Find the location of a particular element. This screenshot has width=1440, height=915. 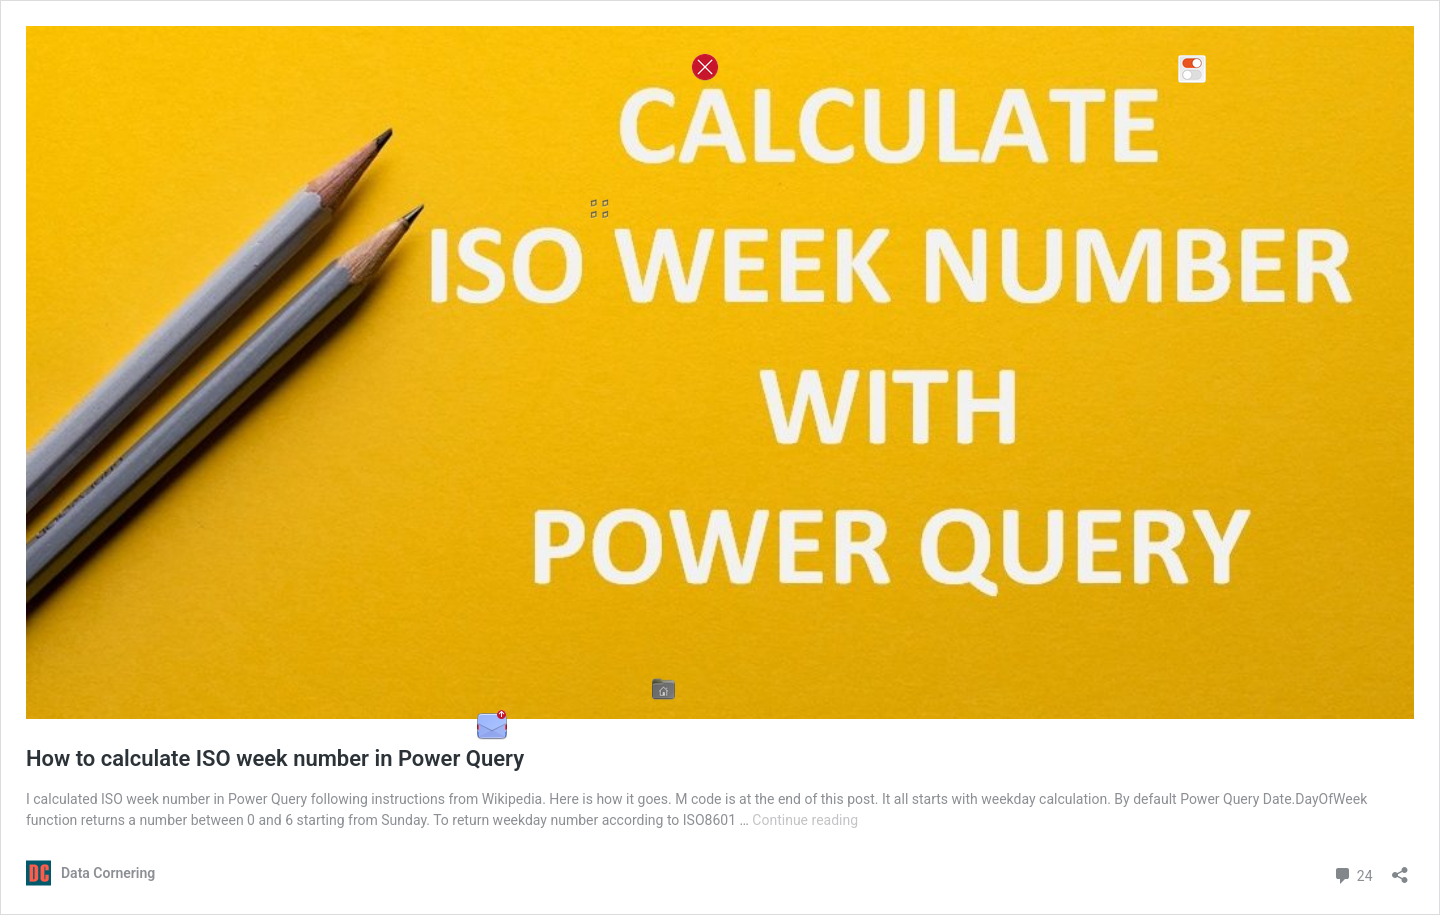

send an email or message is located at coordinates (492, 726).